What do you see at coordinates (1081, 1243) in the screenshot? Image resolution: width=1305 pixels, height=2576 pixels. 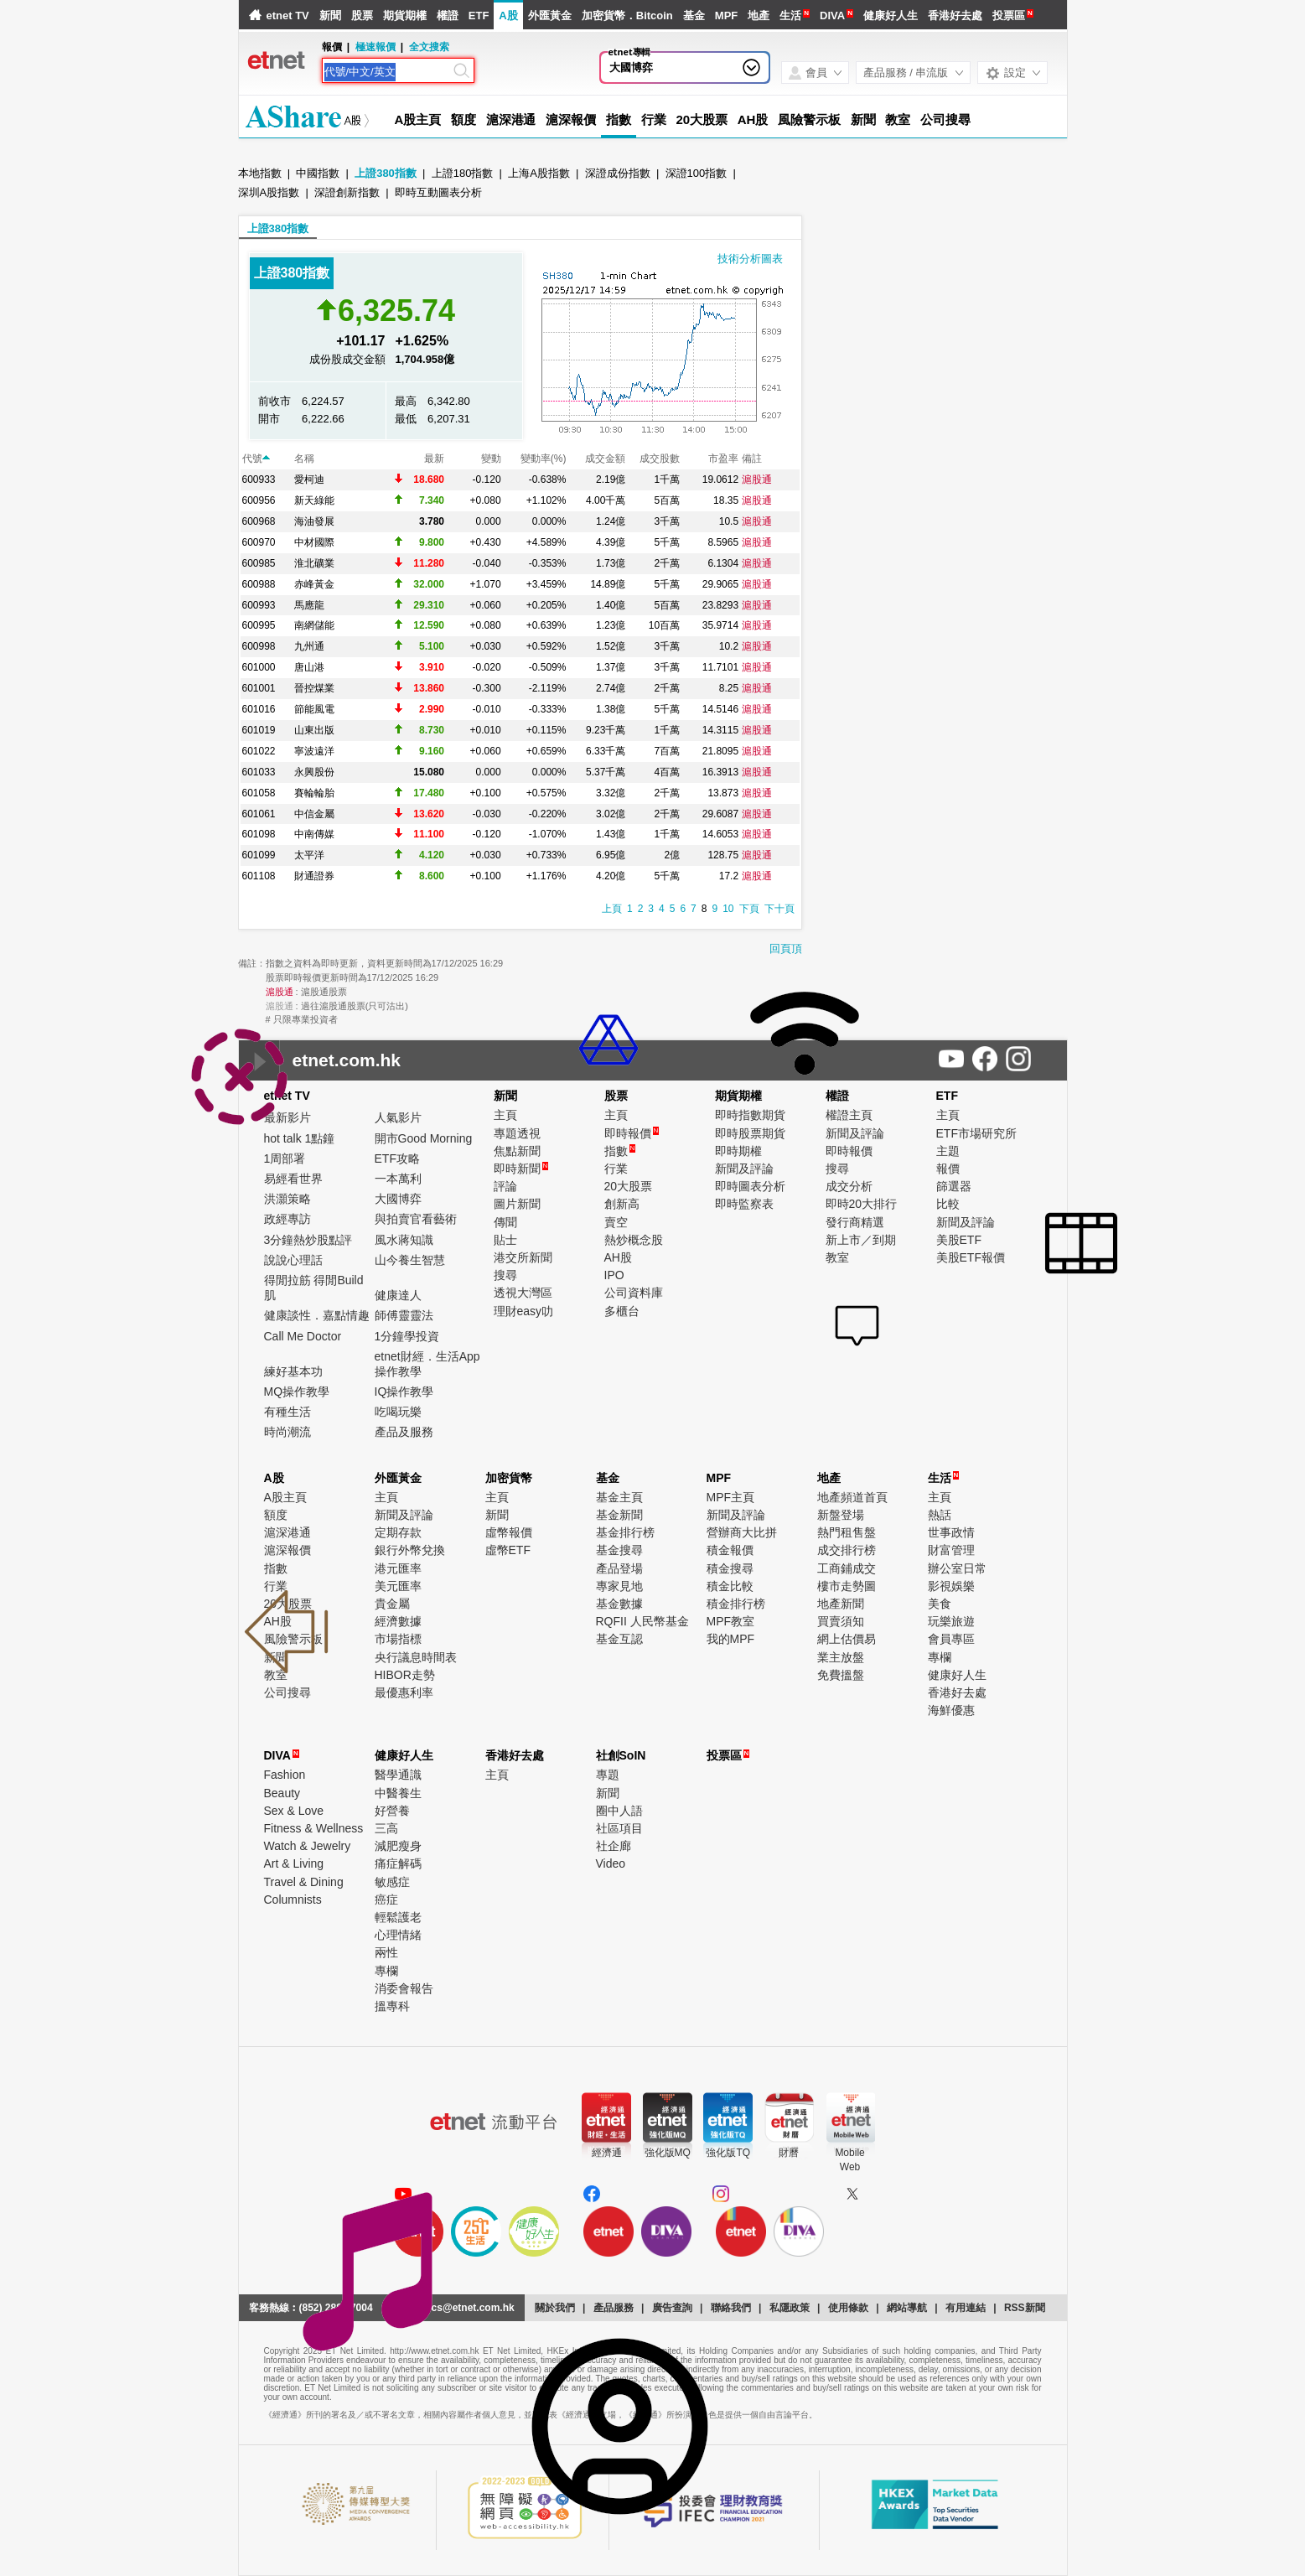 I see `view video or film content` at bounding box center [1081, 1243].